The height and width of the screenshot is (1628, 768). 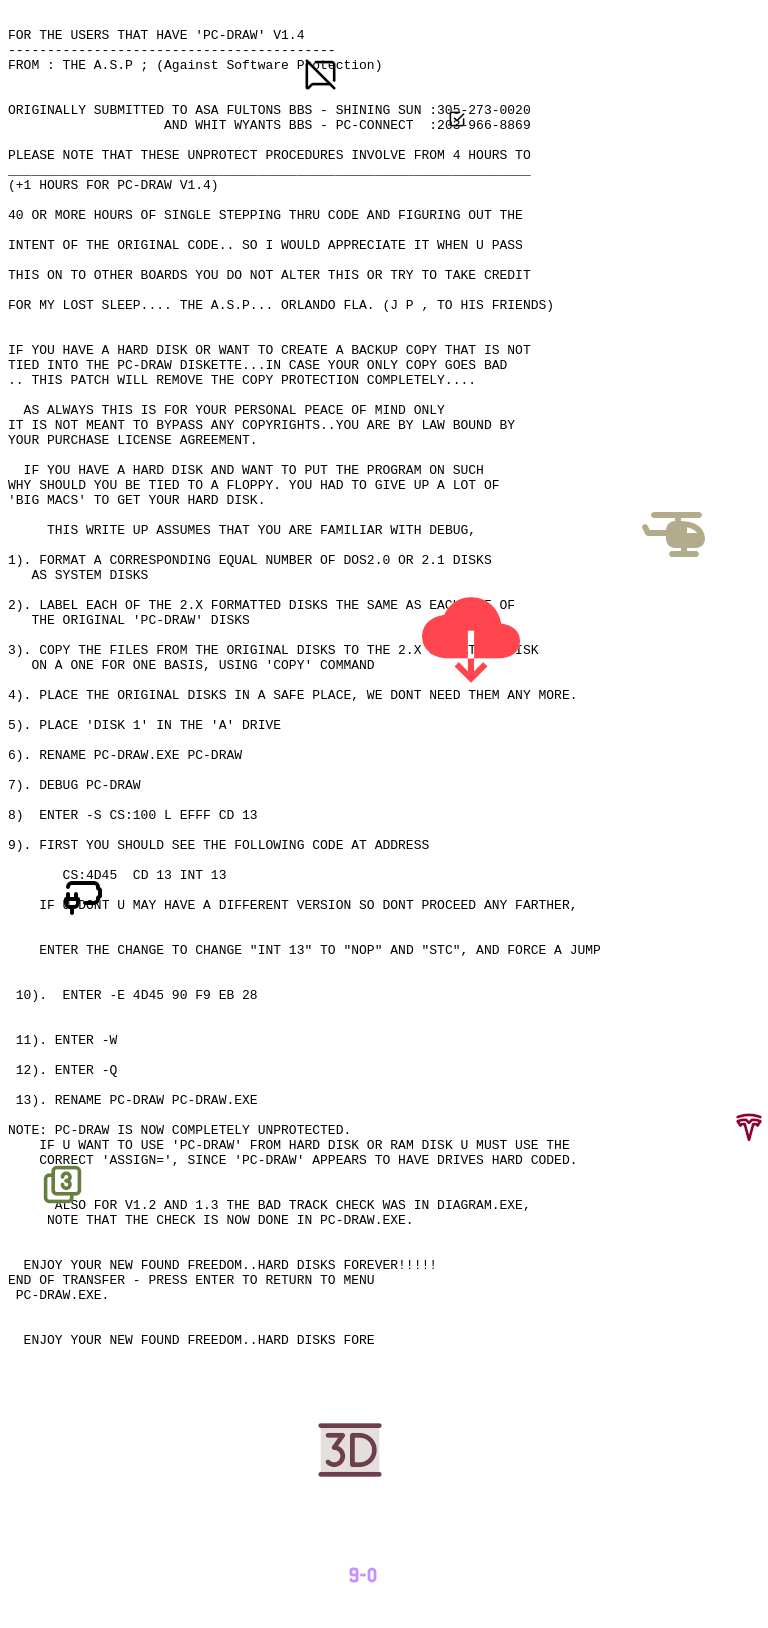 I want to click on access helicopter or air transport options, so click(x=675, y=533).